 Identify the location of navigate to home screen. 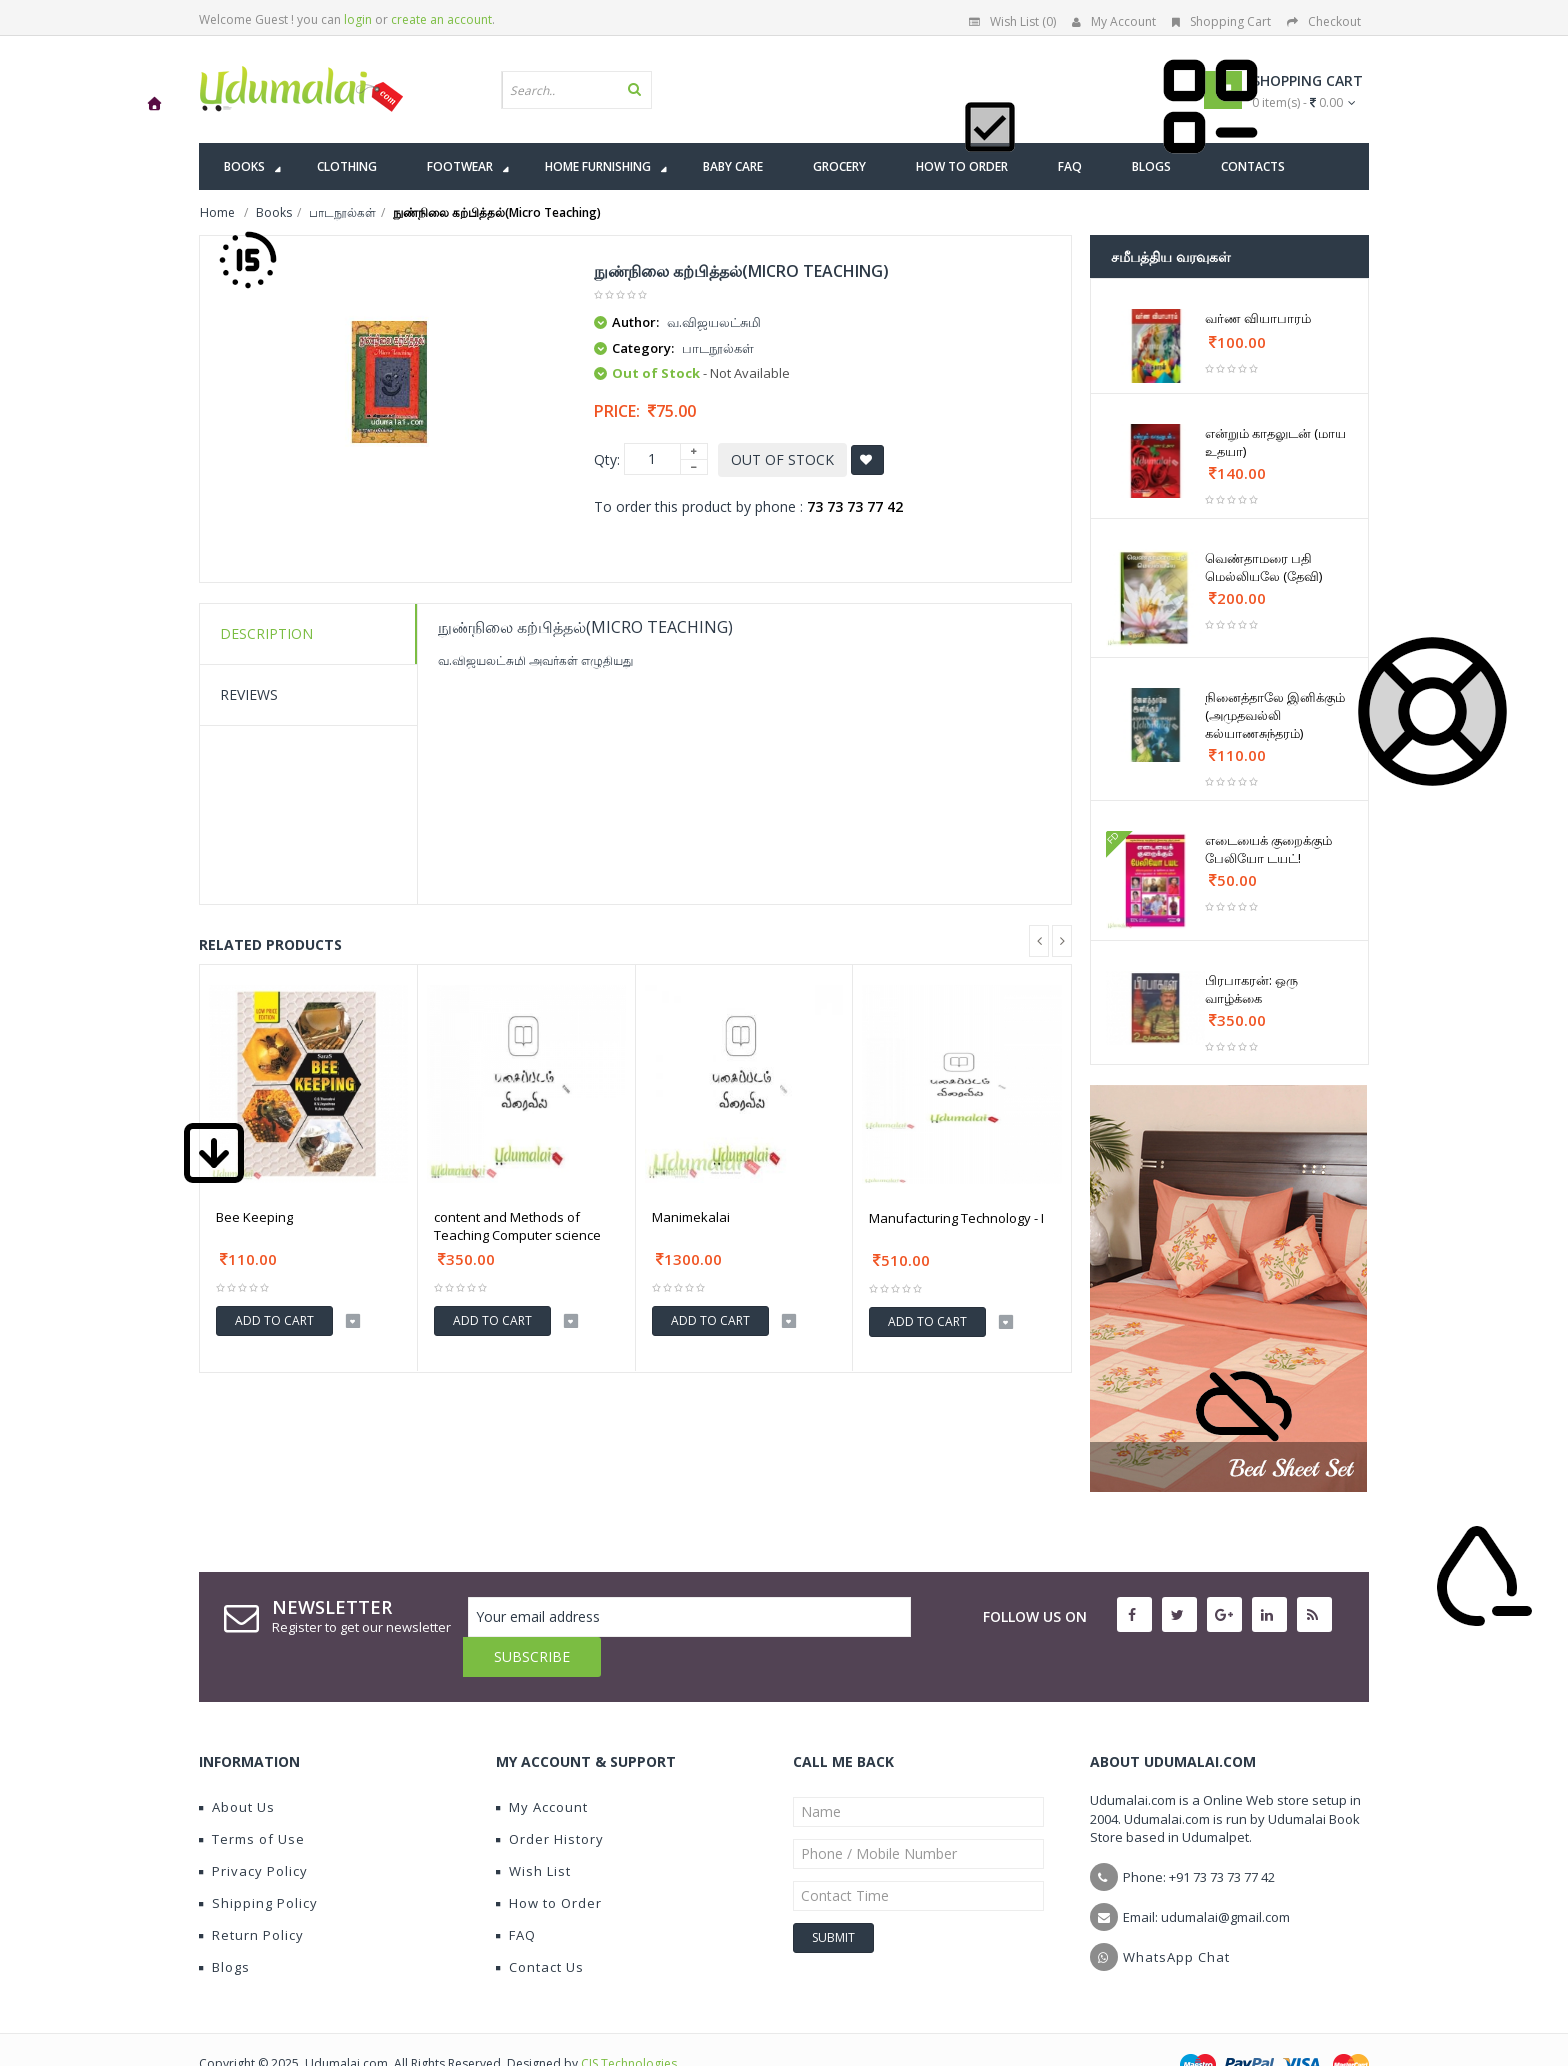
(154, 103).